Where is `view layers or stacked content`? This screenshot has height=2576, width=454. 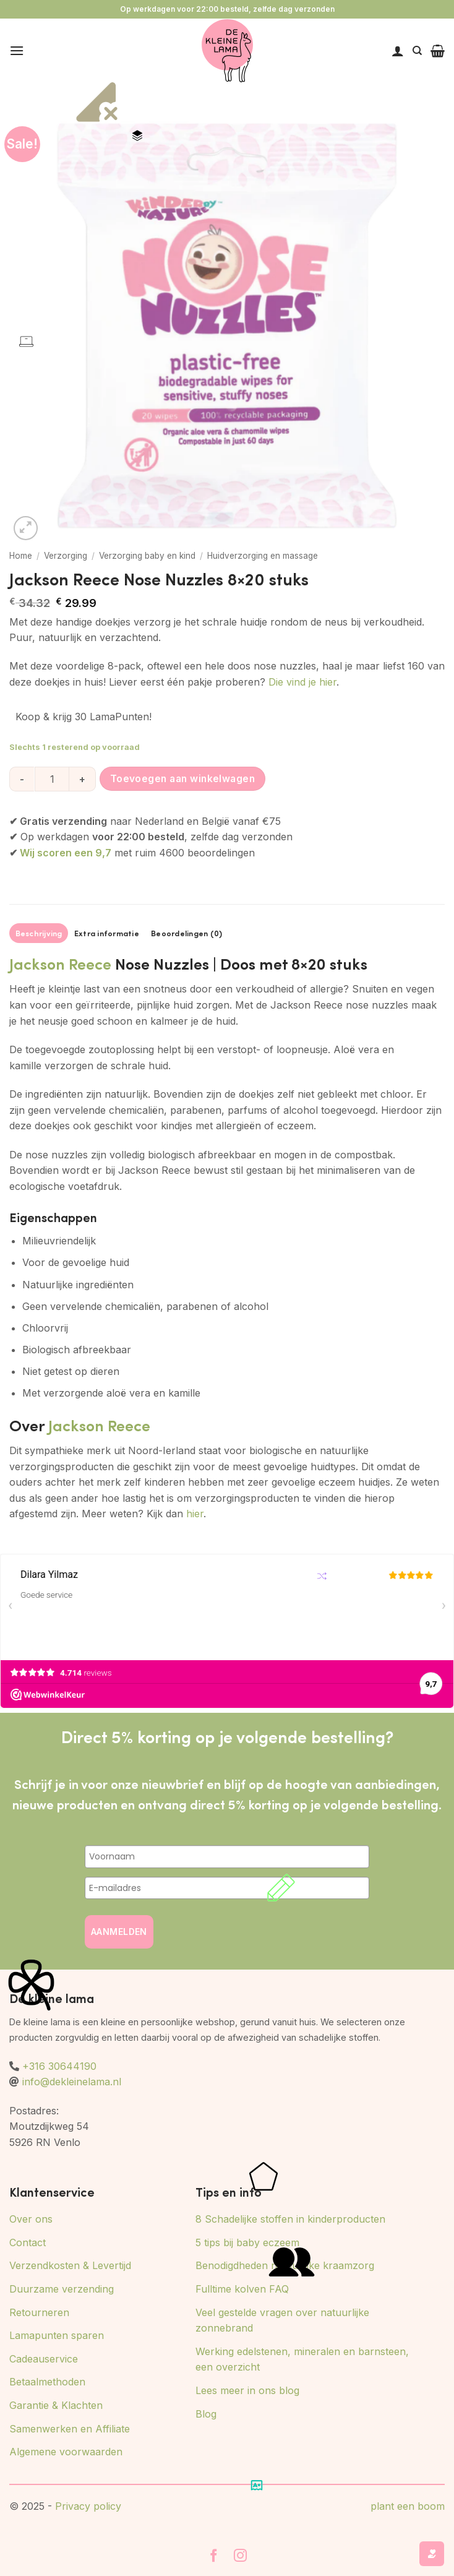 view layers or stacked content is located at coordinates (137, 136).